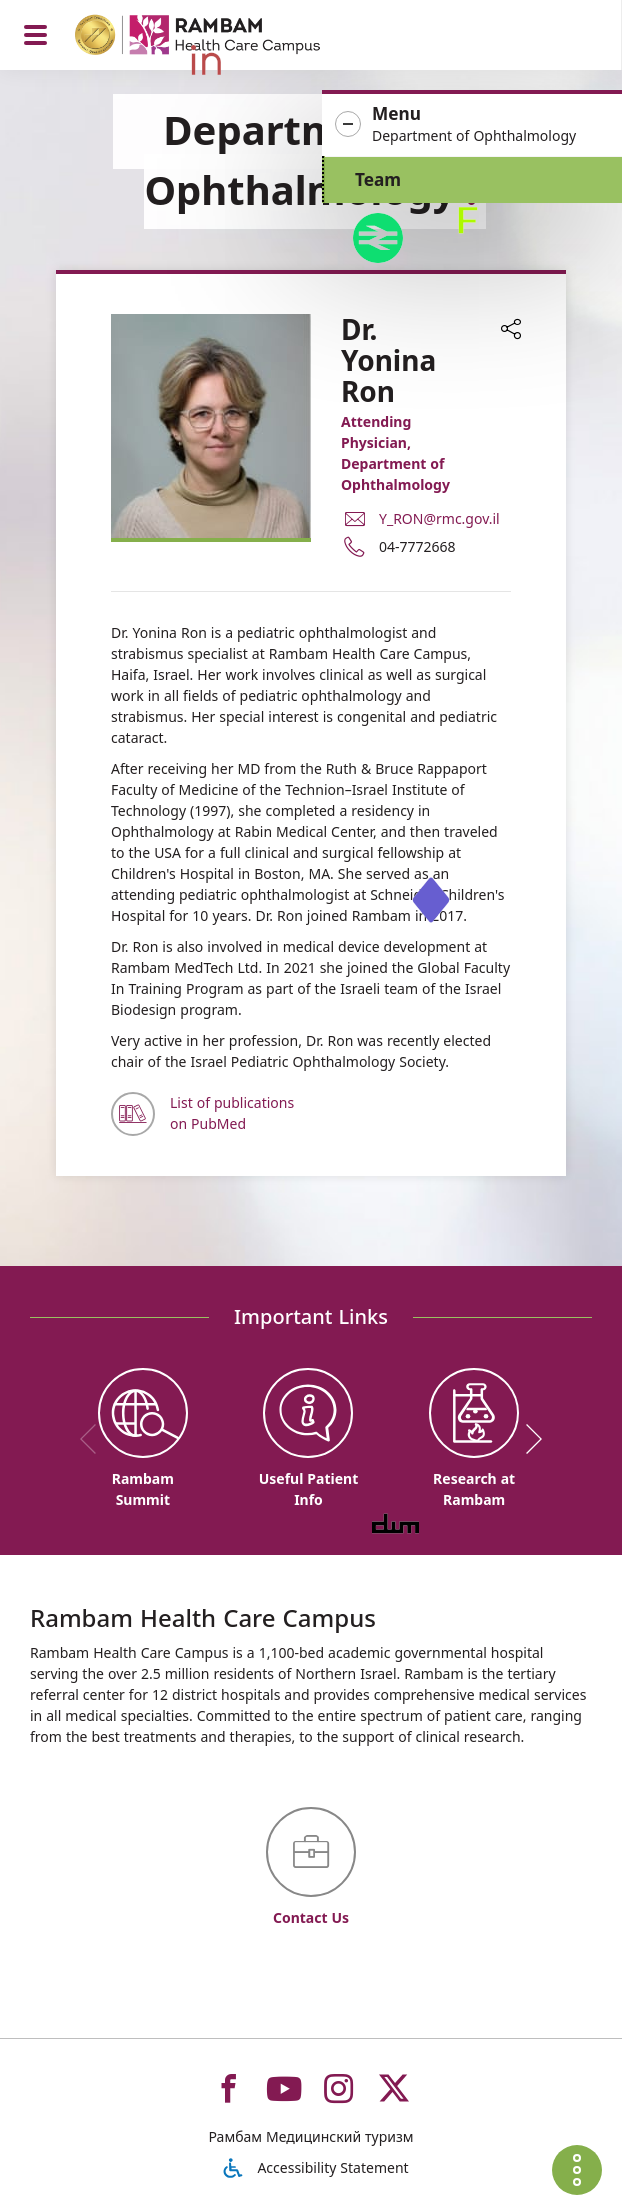 This screenshot has height=2208, width=622. What do you see at coordinates (395, 1523) in the screenshot?
I see `dwm window manager logo` at bounding box center [395, 1523].